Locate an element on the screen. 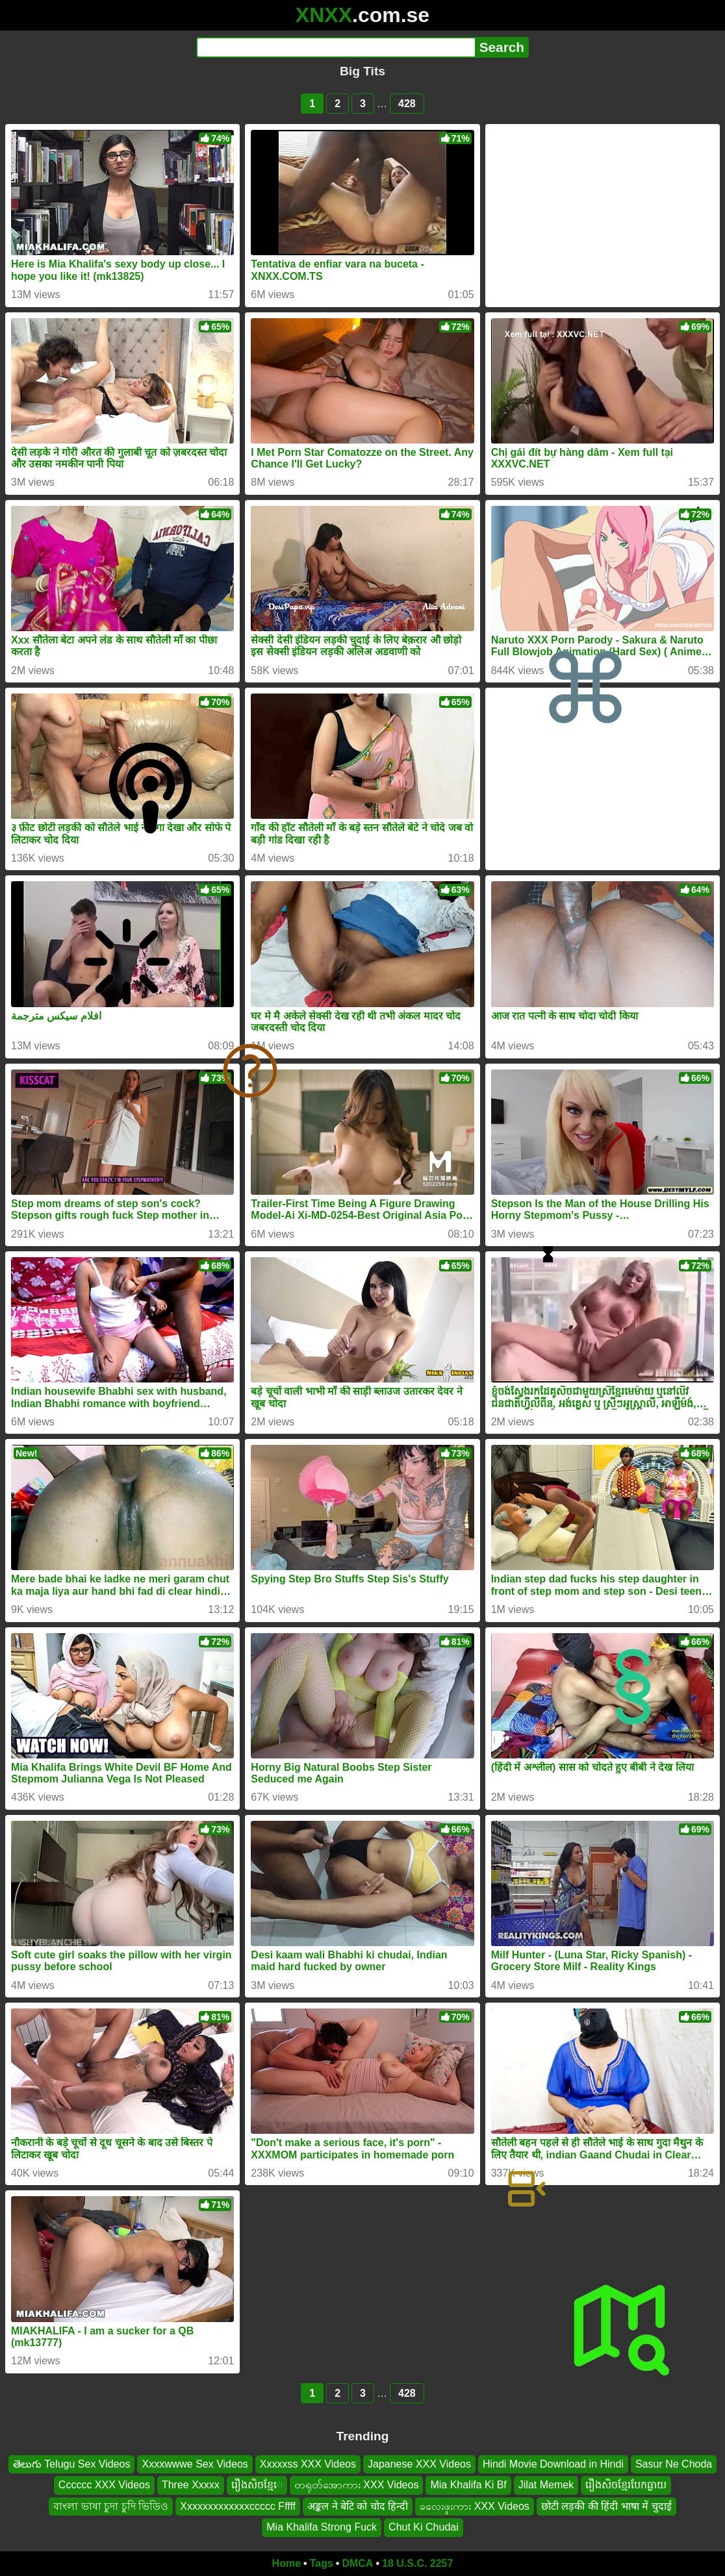  indicates a process is in progress or loading is located at coordinates (548, 1254).